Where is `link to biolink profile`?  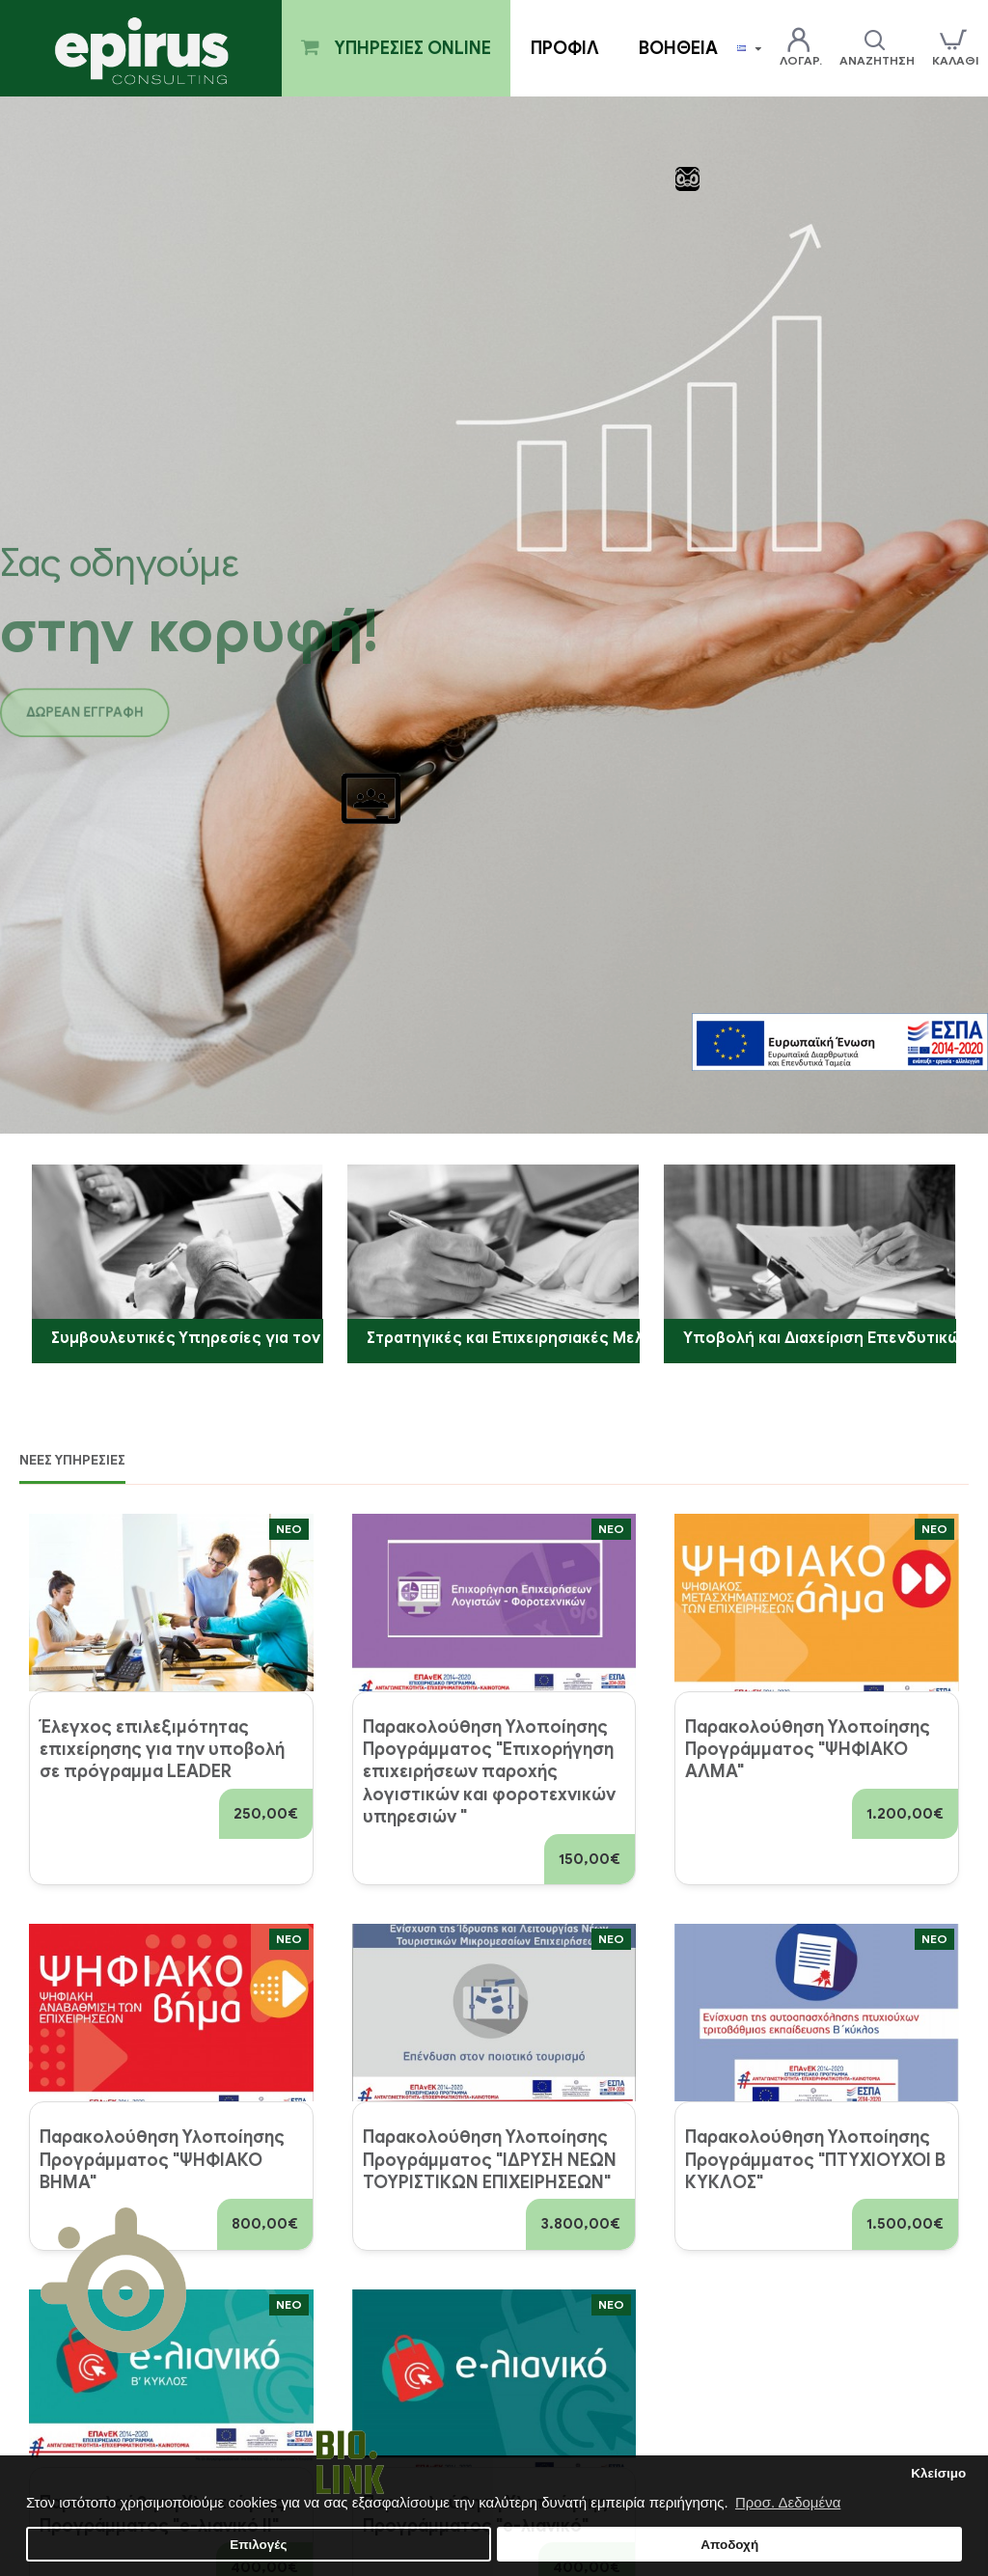 link to biolink profile is located at coordinates (350, 2462).